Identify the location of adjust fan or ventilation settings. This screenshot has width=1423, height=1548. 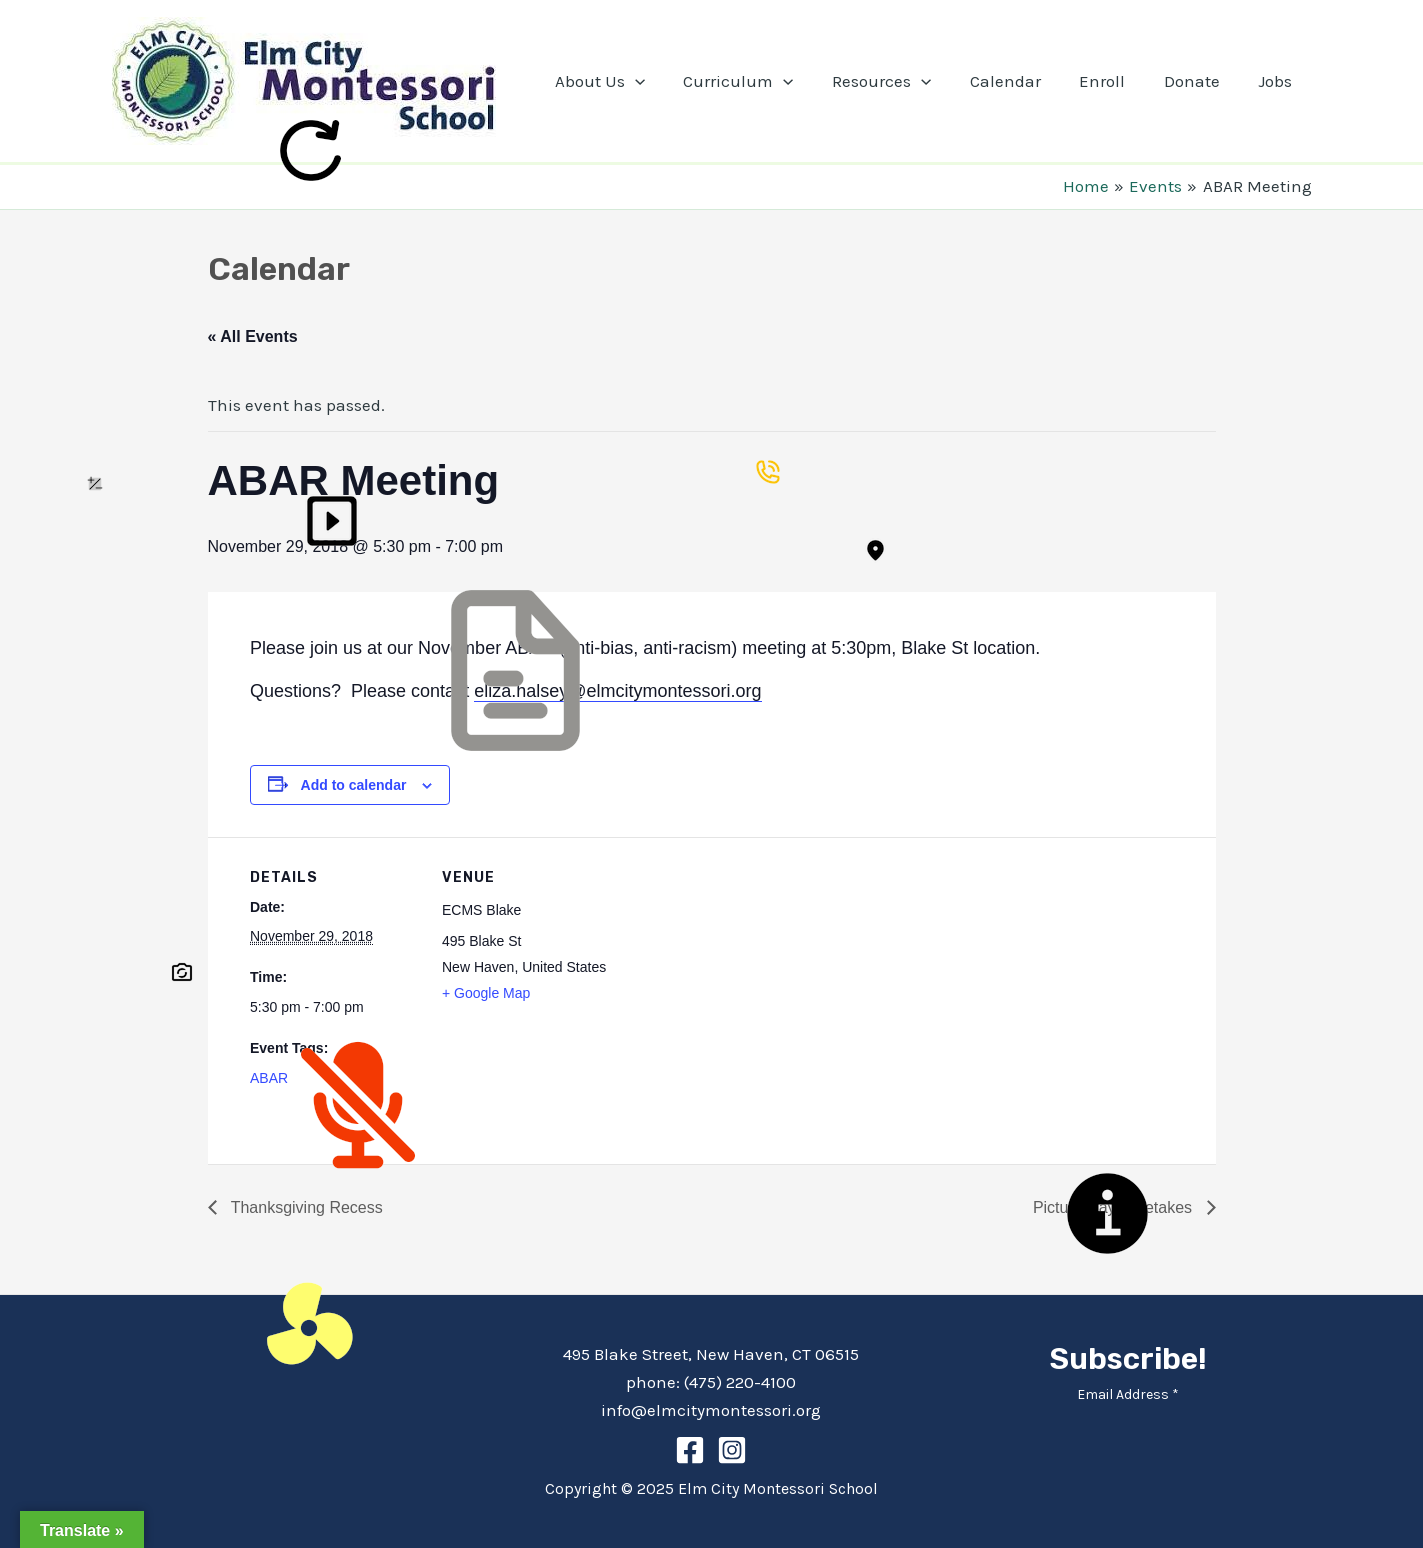
(309, 1328).